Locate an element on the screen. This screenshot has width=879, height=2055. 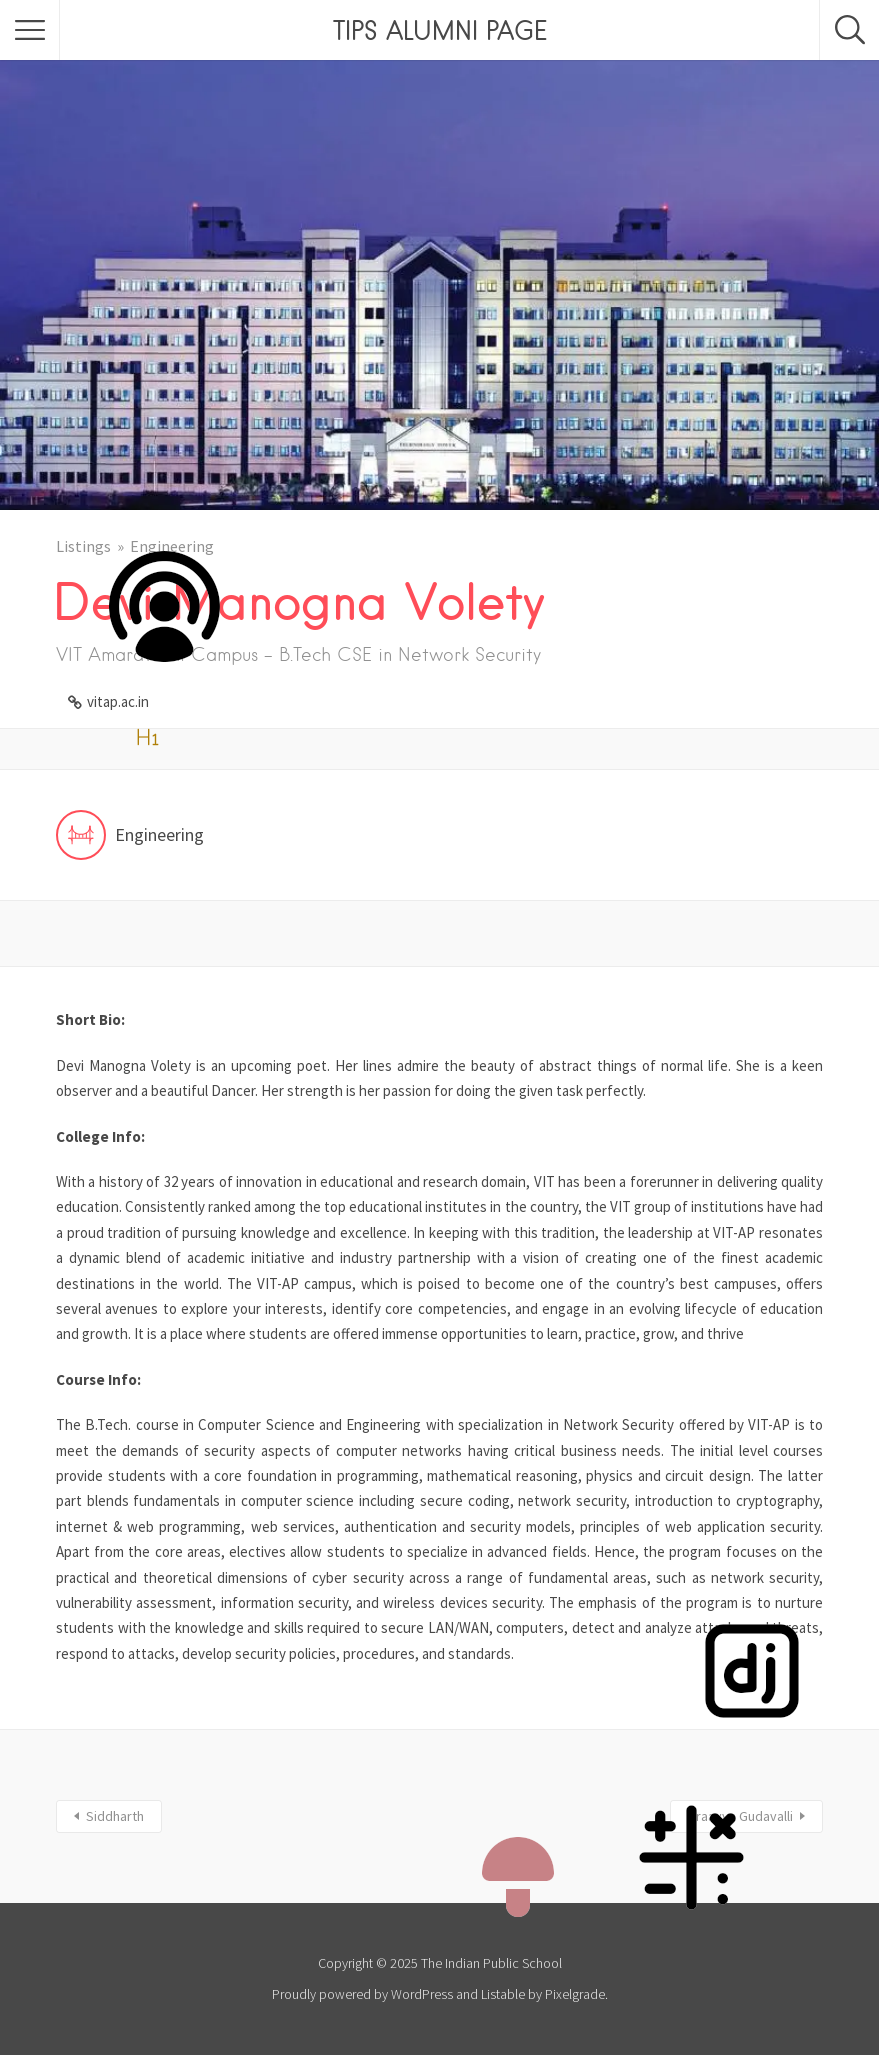
format text as heading level 1 is located at coordinates (148, 737).